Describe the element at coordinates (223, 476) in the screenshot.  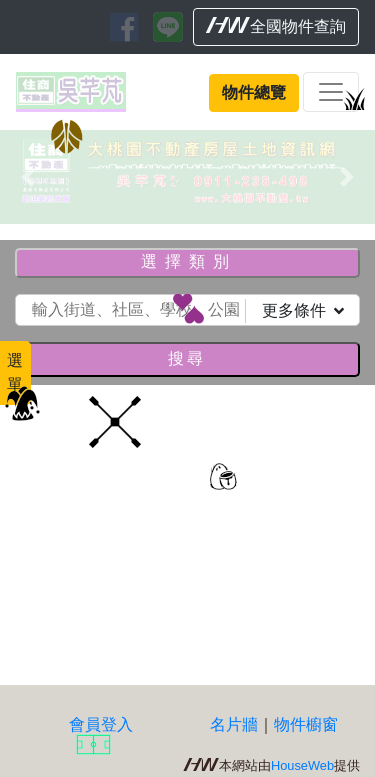
I see `tropical or beach-themed game item` at that location.